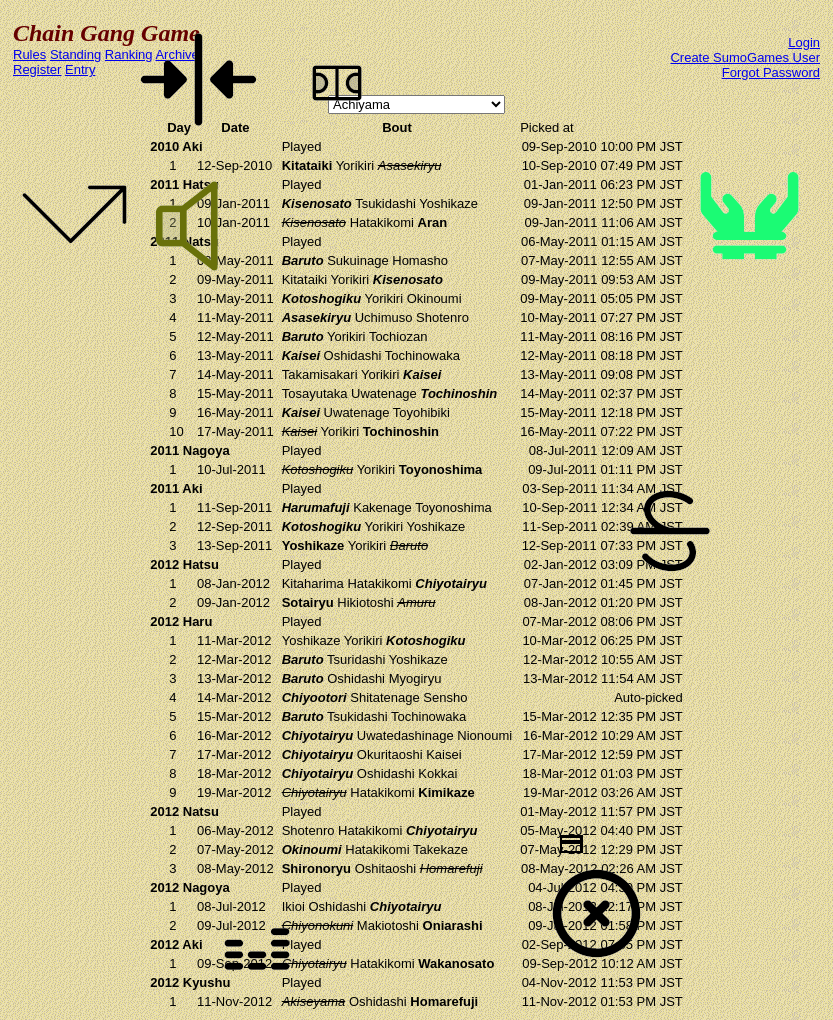  I want to click on reply to a message, so click(74, 210).